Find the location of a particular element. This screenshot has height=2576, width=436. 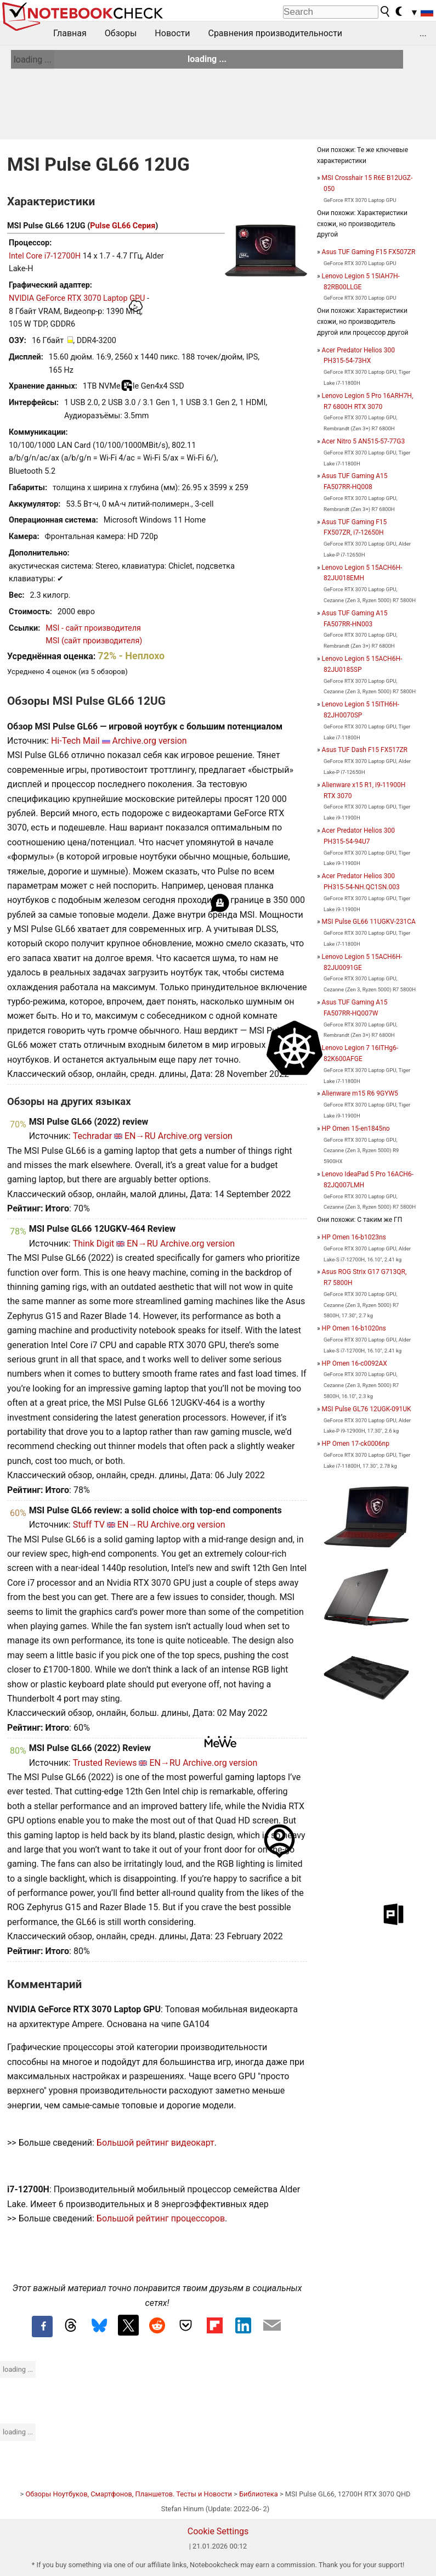

start a private or encrypted conversation is located at coordinates (220, 903).